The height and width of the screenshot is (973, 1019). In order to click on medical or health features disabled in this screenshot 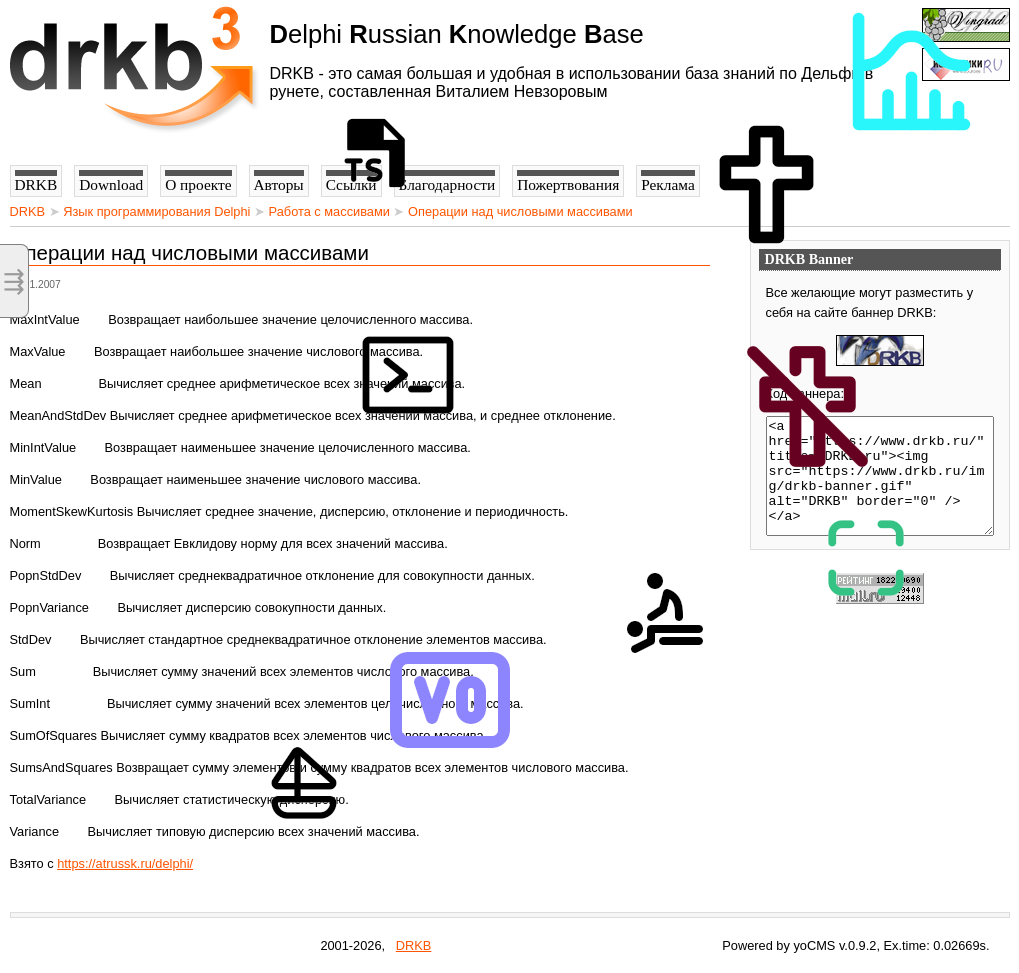, I will do `click(807, 406)`.